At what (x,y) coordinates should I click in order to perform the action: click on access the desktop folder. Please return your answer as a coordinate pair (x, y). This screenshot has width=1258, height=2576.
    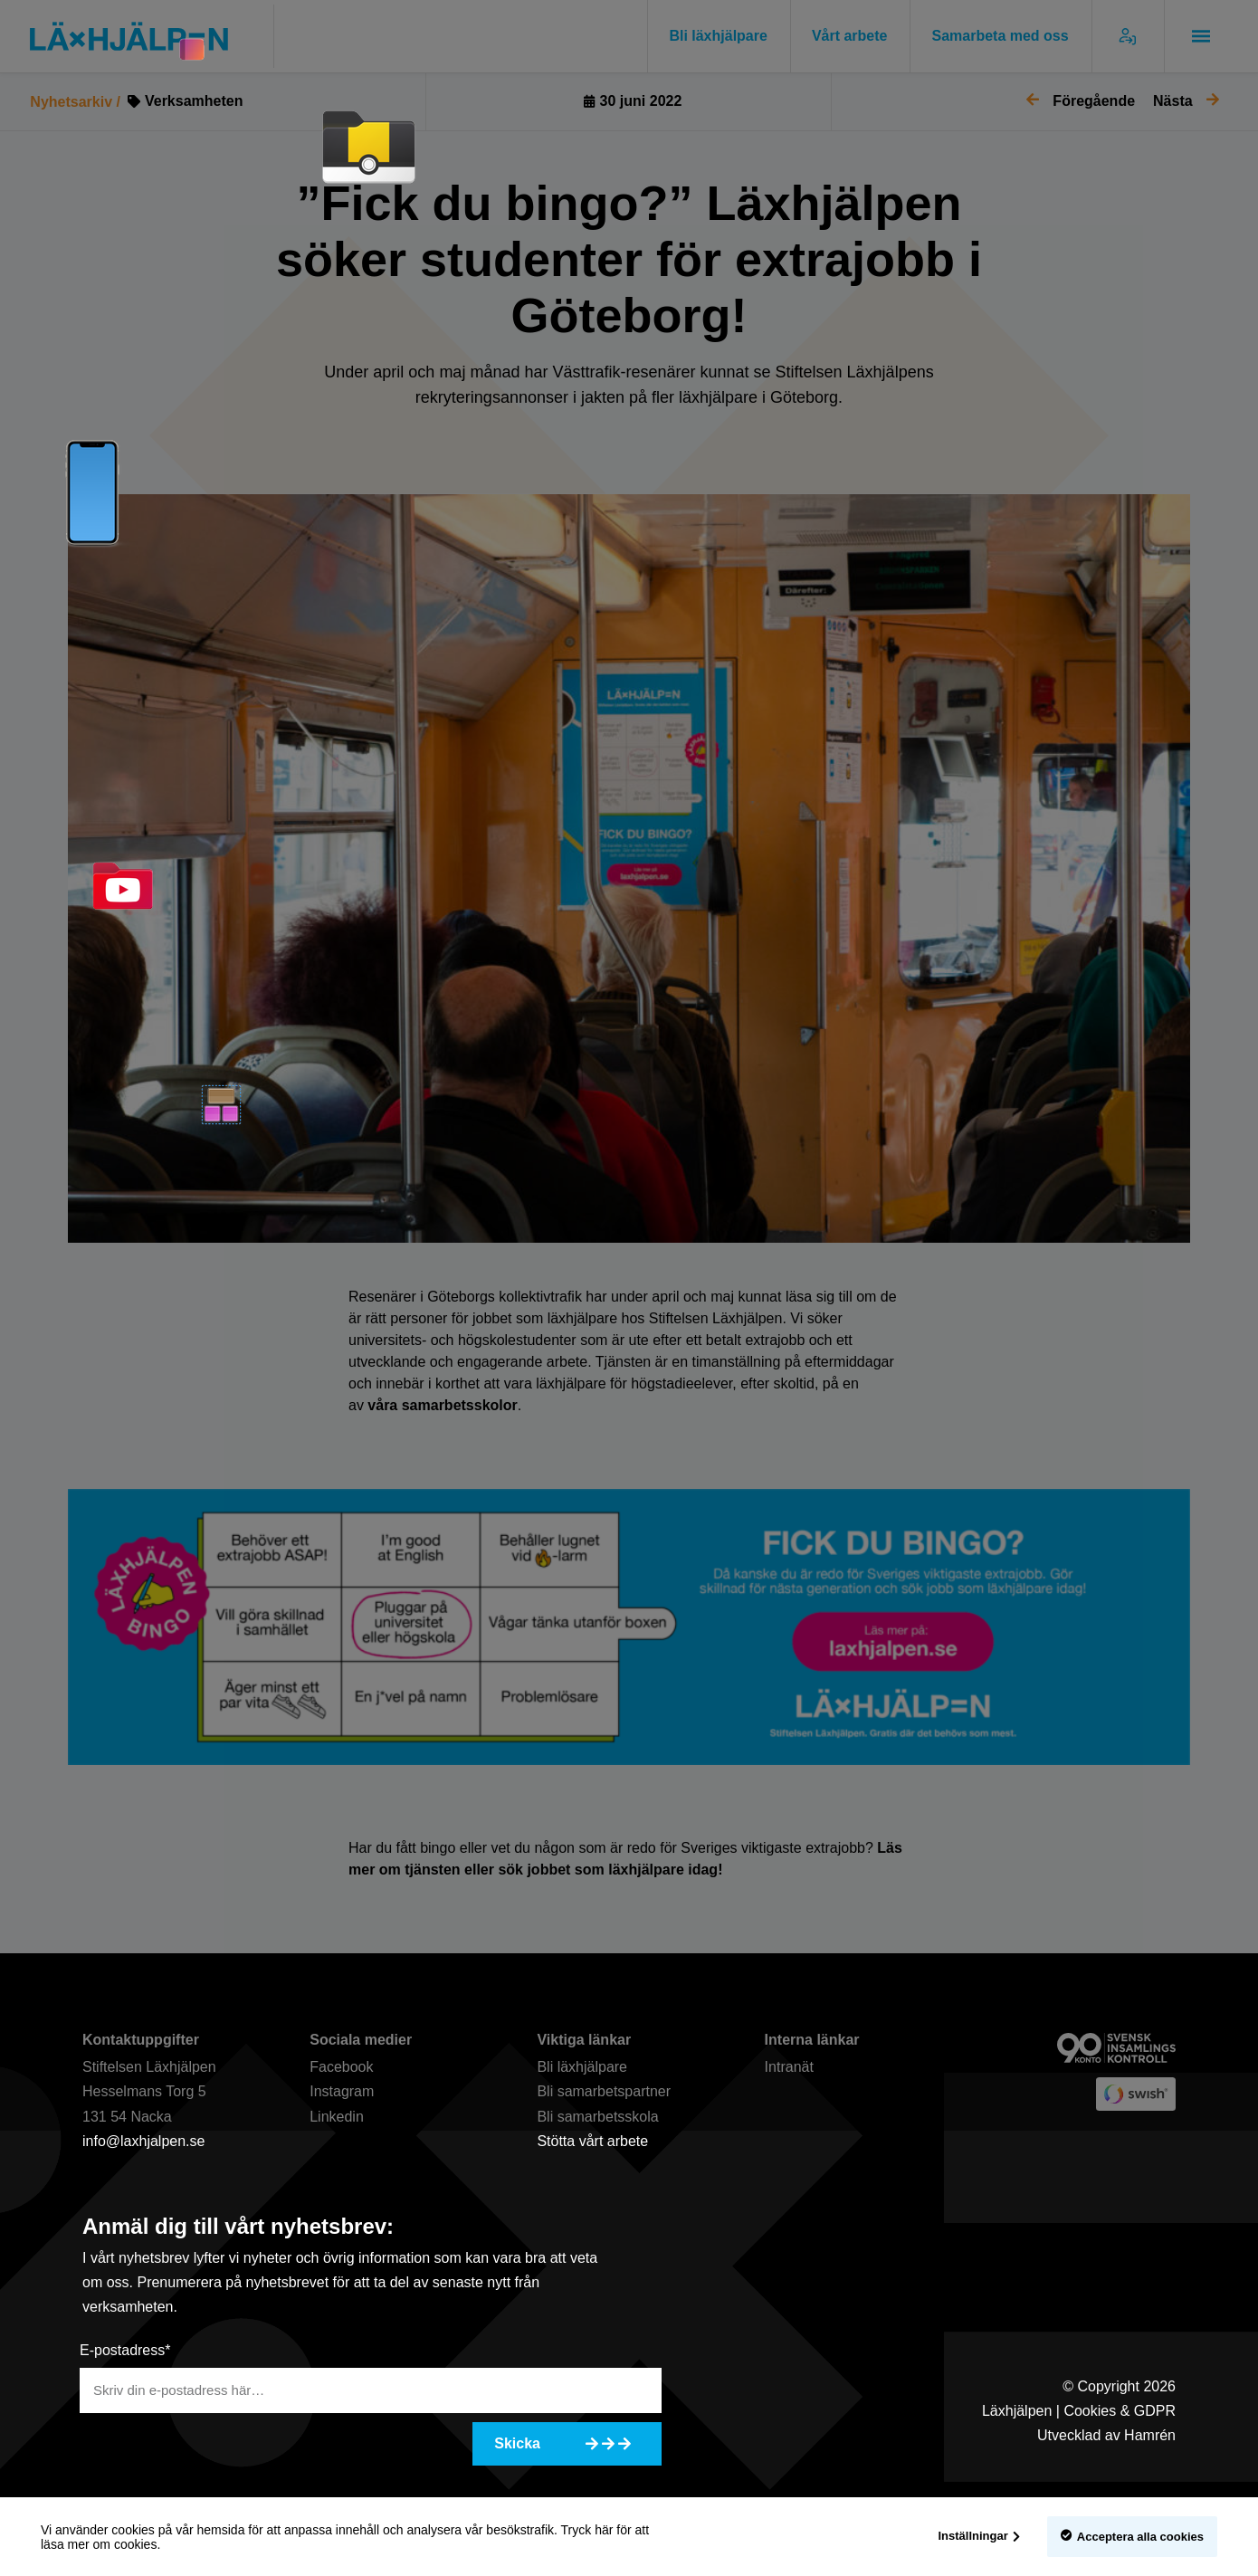
    Looking at the image, I should click on (192, 49).